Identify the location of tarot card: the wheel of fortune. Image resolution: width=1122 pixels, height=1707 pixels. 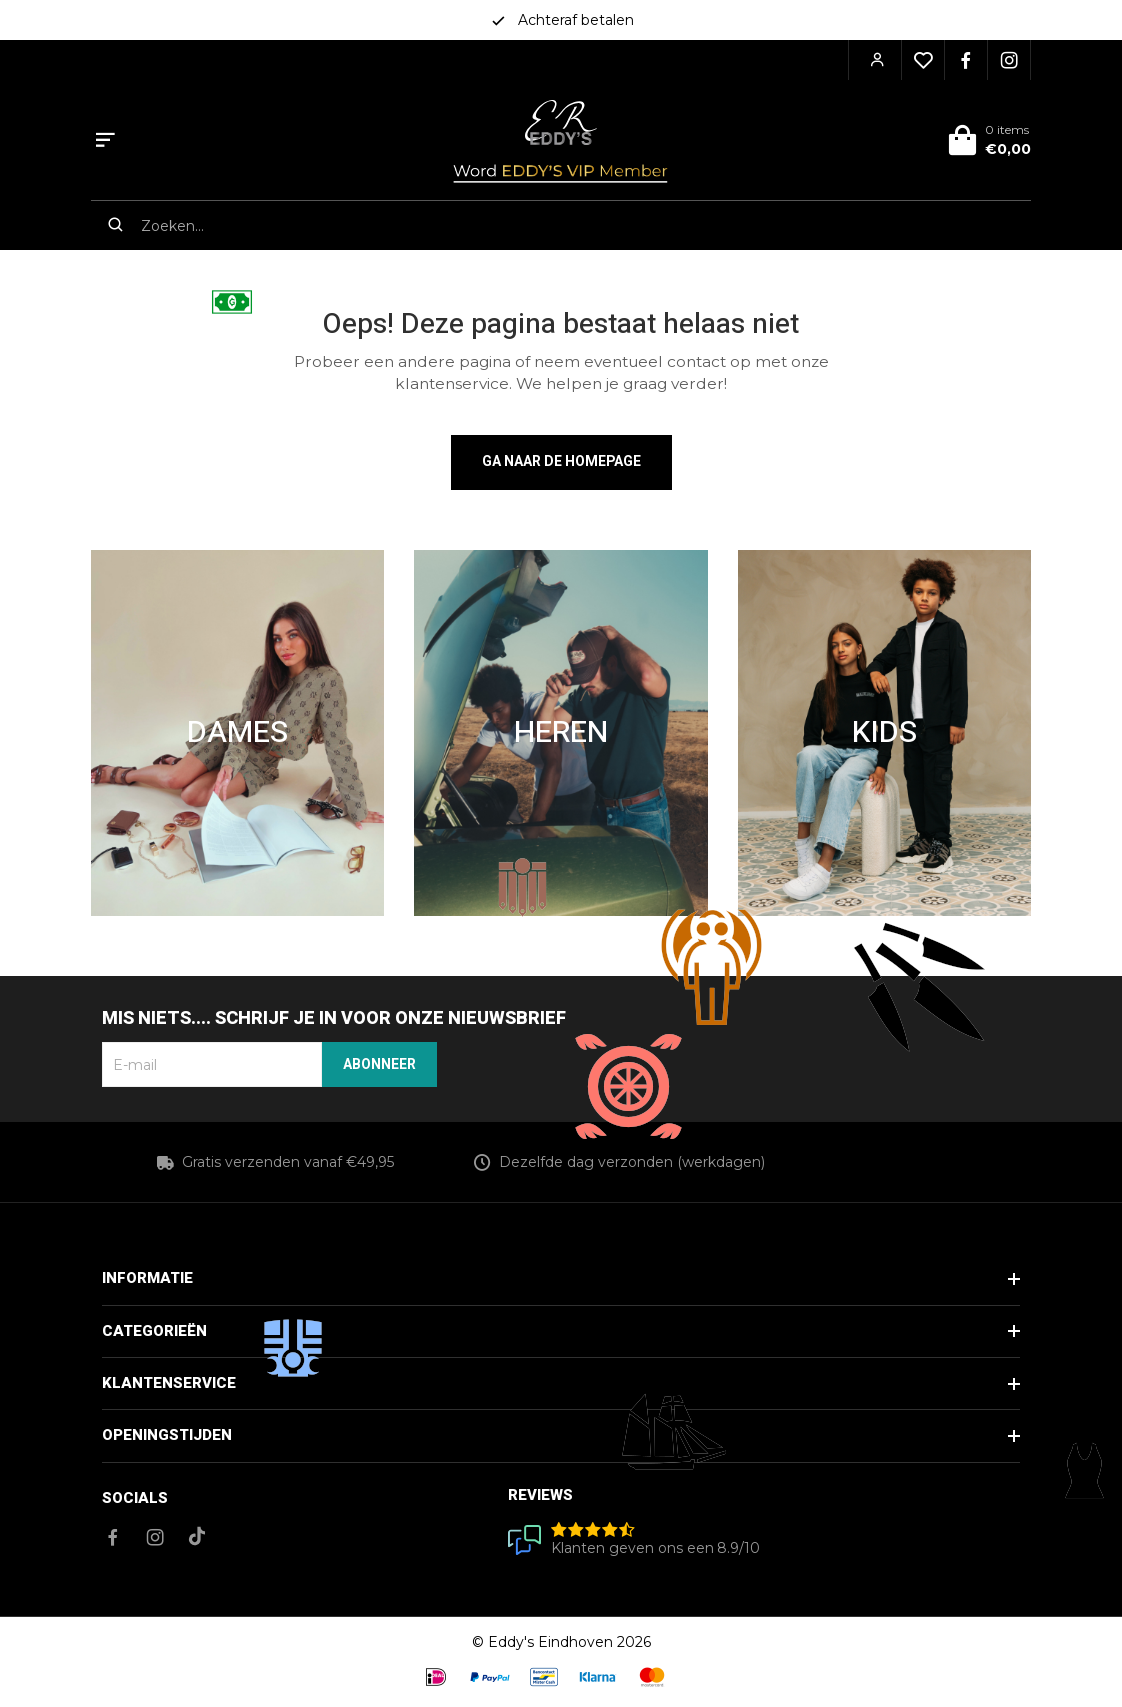
(628, 1086).